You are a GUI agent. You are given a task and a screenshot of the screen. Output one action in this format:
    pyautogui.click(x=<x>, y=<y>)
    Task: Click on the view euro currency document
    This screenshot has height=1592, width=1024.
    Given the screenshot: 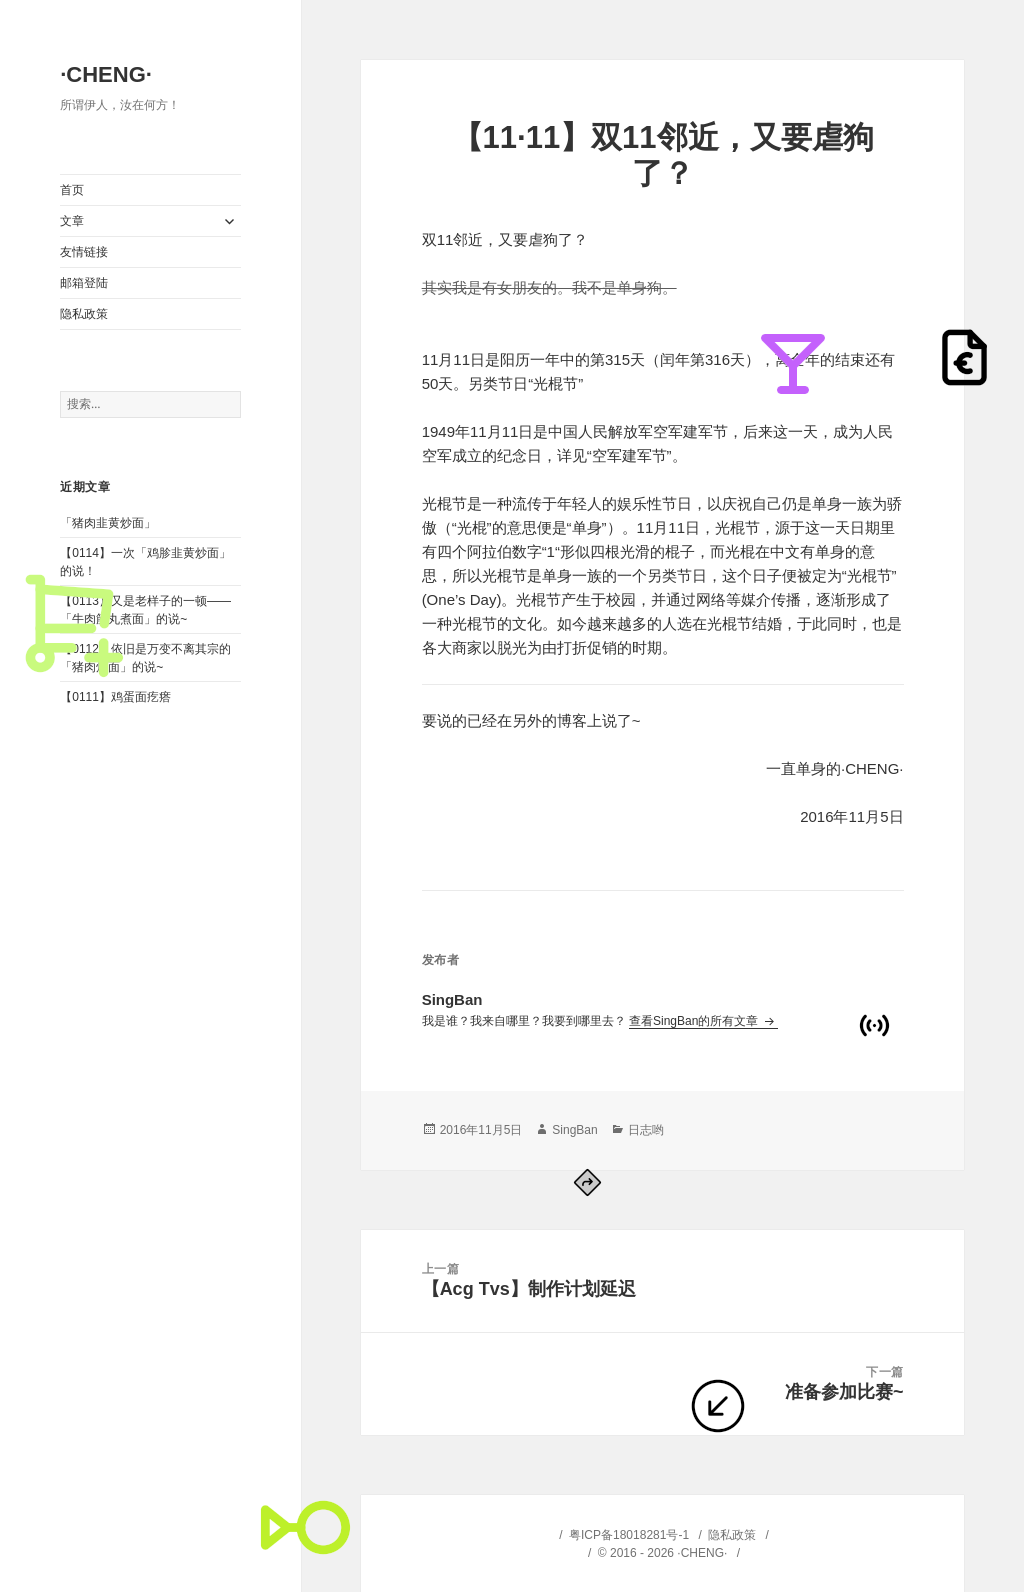 What is the action you would take?
    pyautogui.click(x=964, y=357)
    